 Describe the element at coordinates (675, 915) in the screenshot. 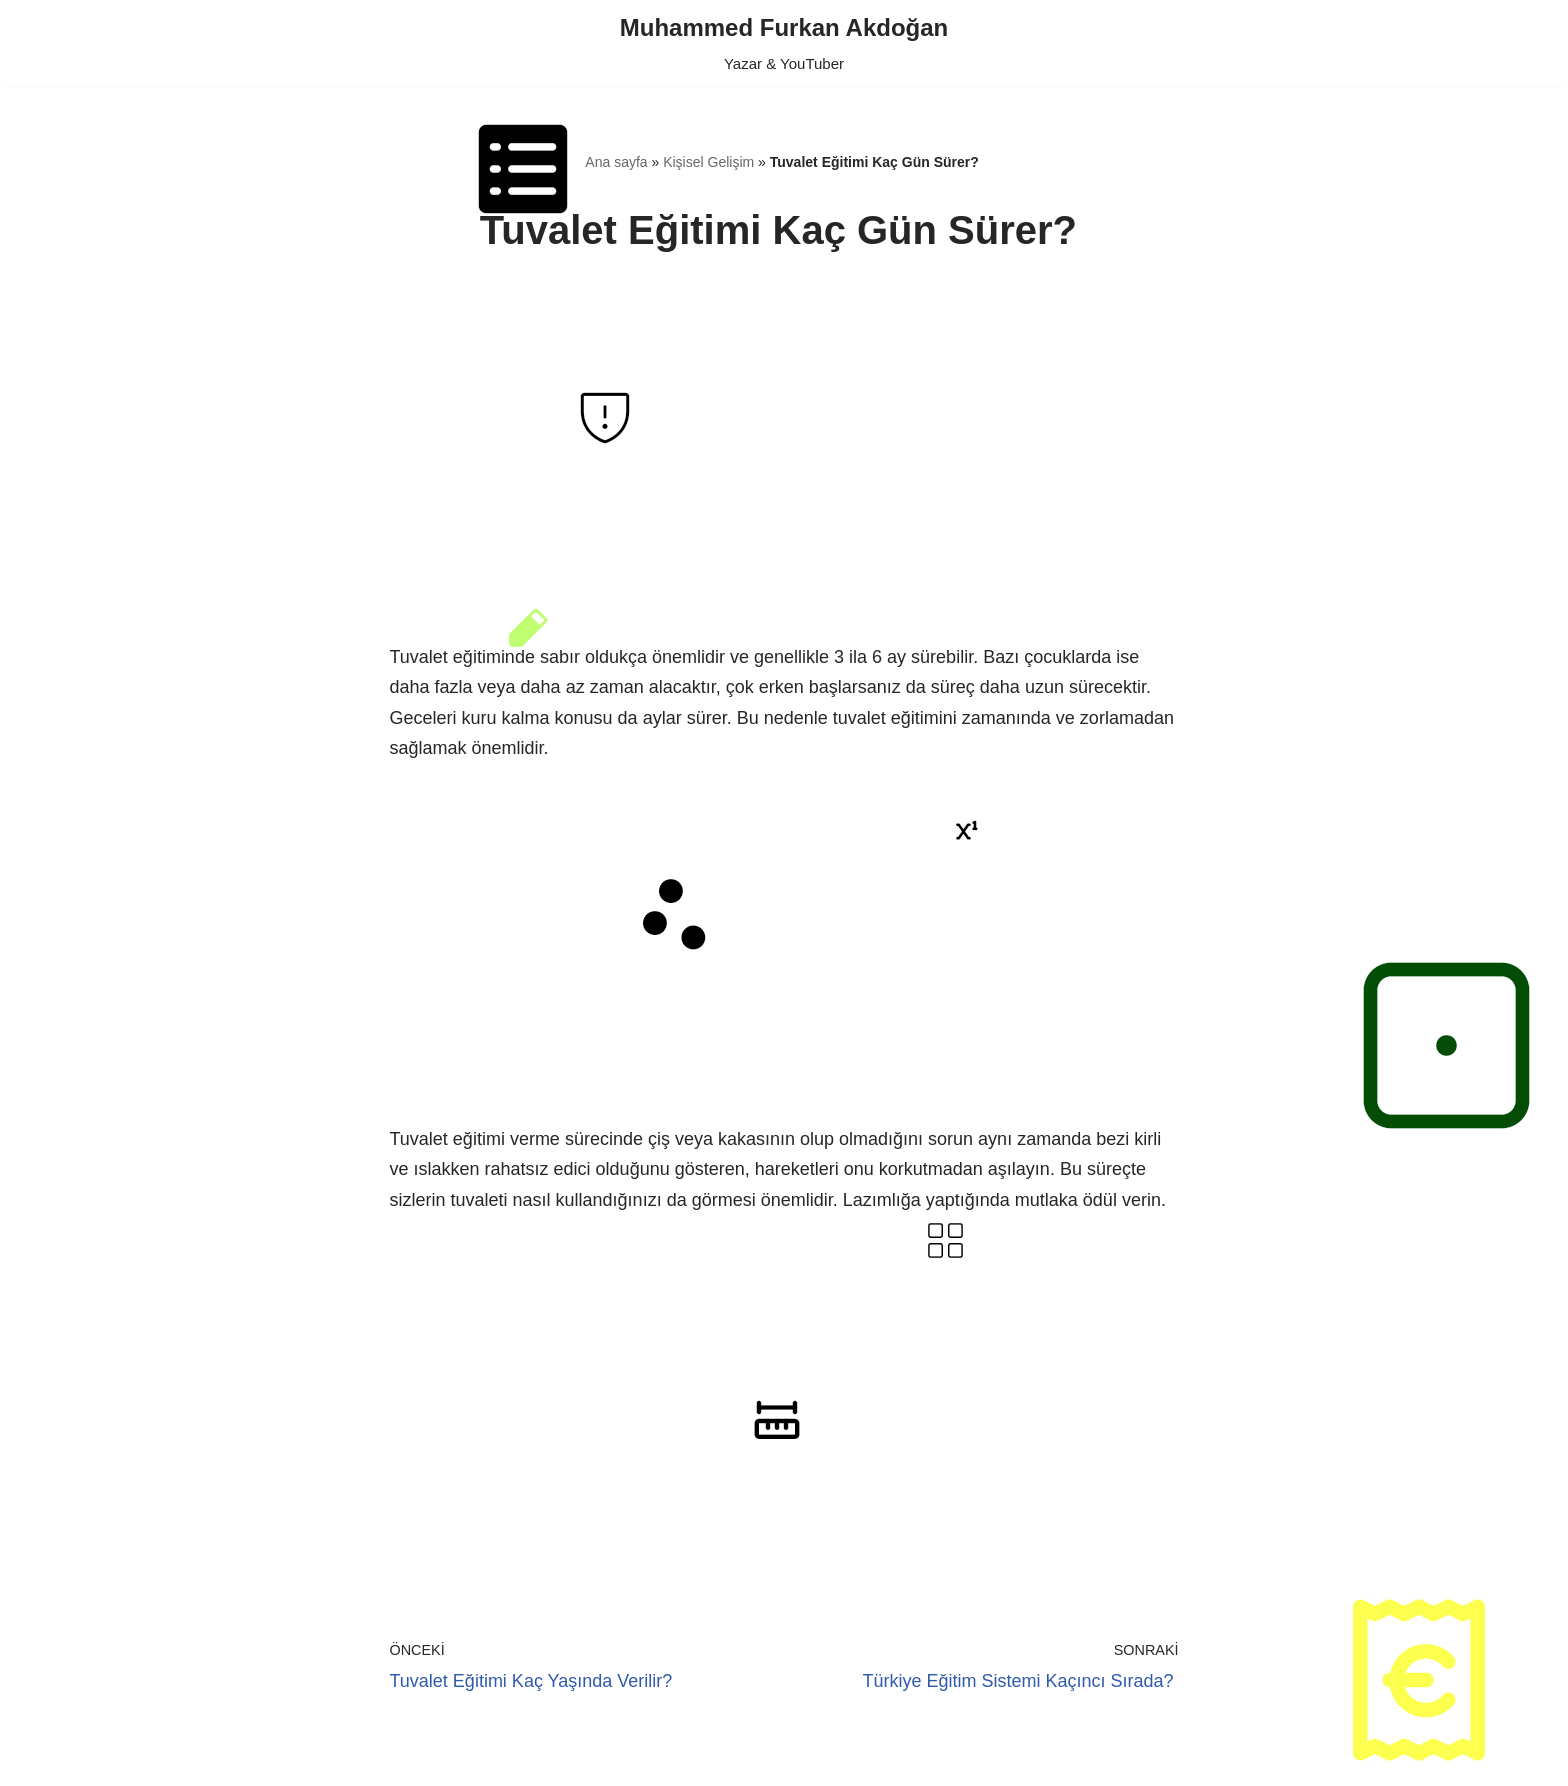

I see `view data as a scatter plot chart` at that location.